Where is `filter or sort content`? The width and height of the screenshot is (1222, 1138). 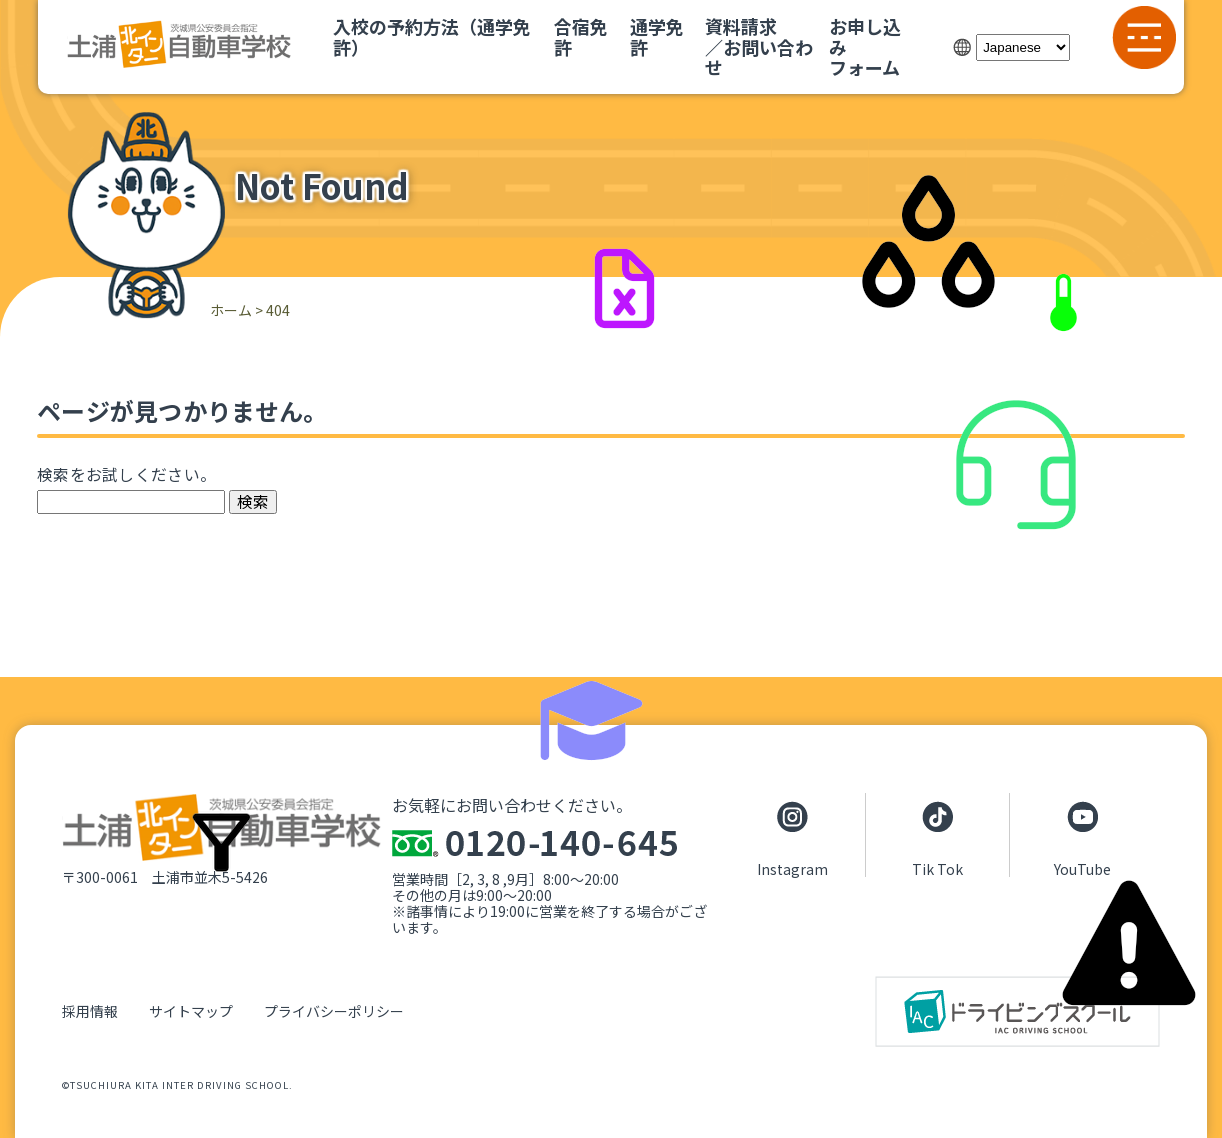 filter or sort content is located at coordinates (221, 842).